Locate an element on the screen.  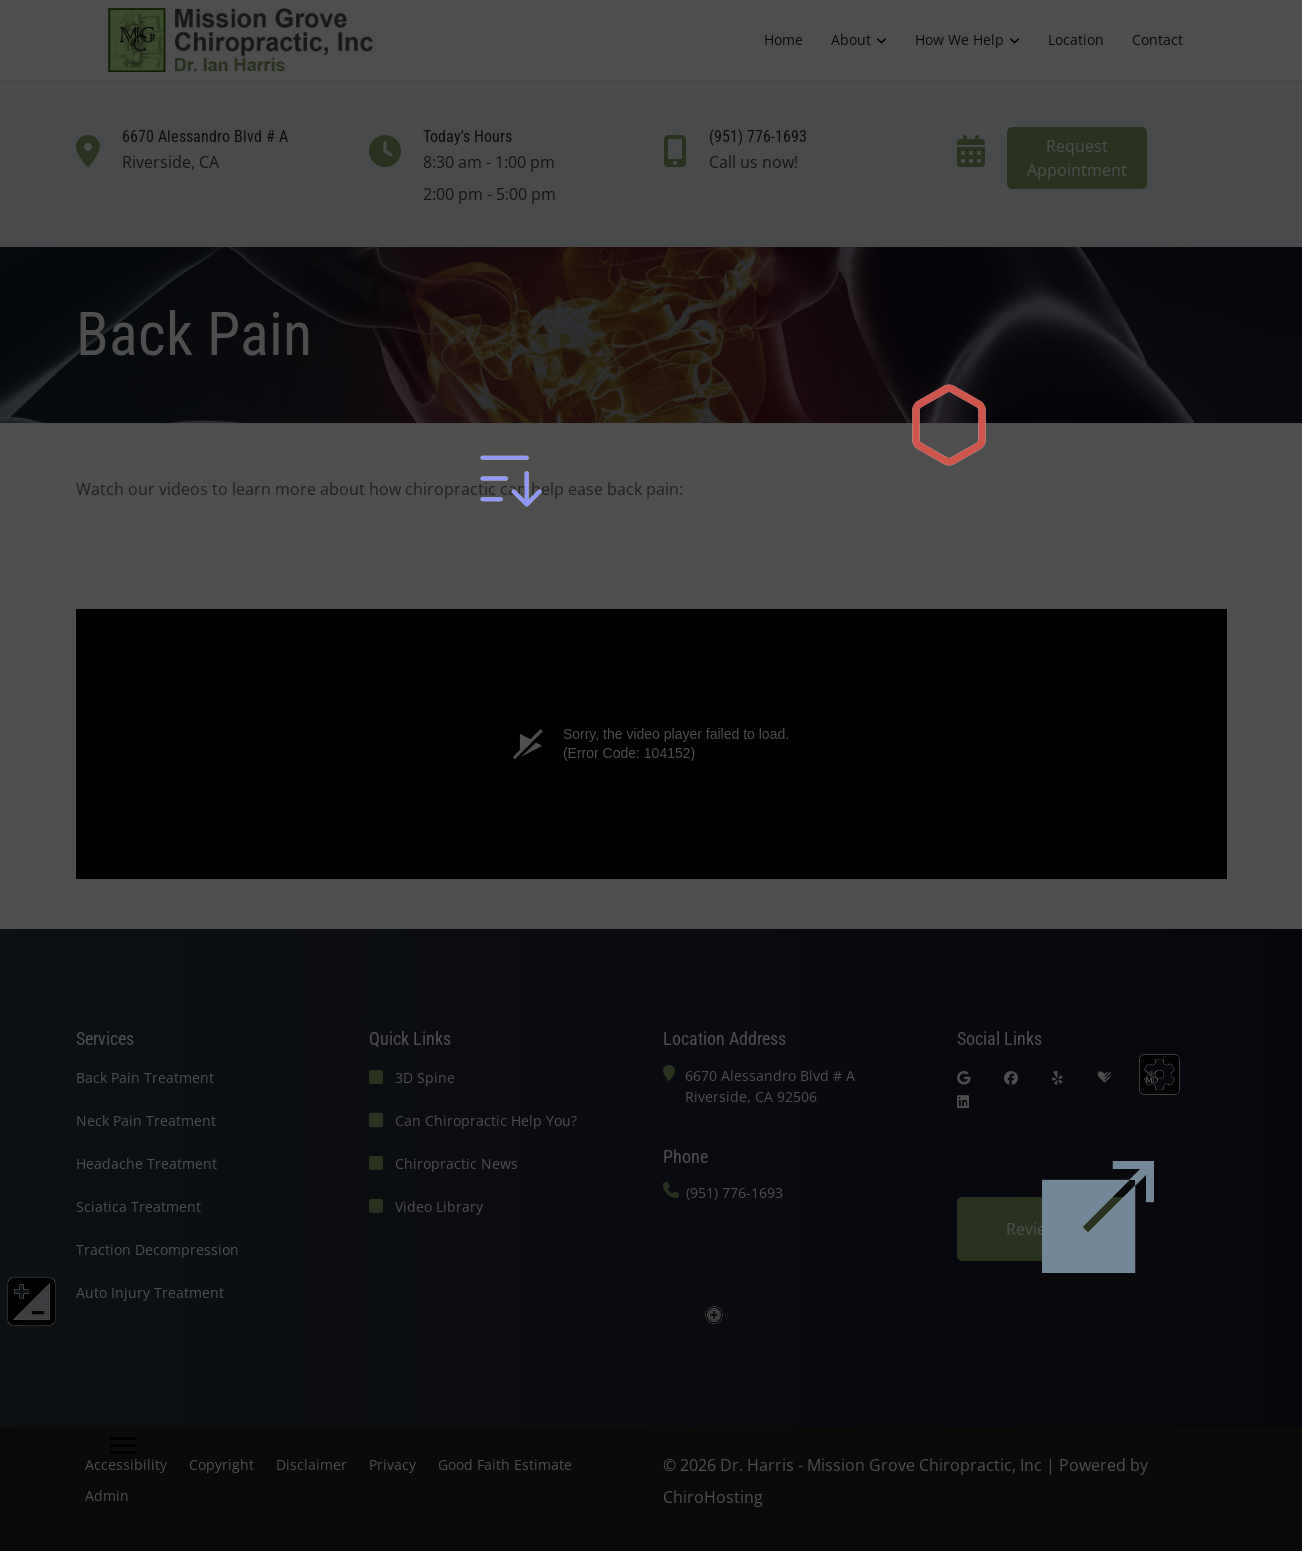
open link in new window is located at coordinates (1098, 1217).